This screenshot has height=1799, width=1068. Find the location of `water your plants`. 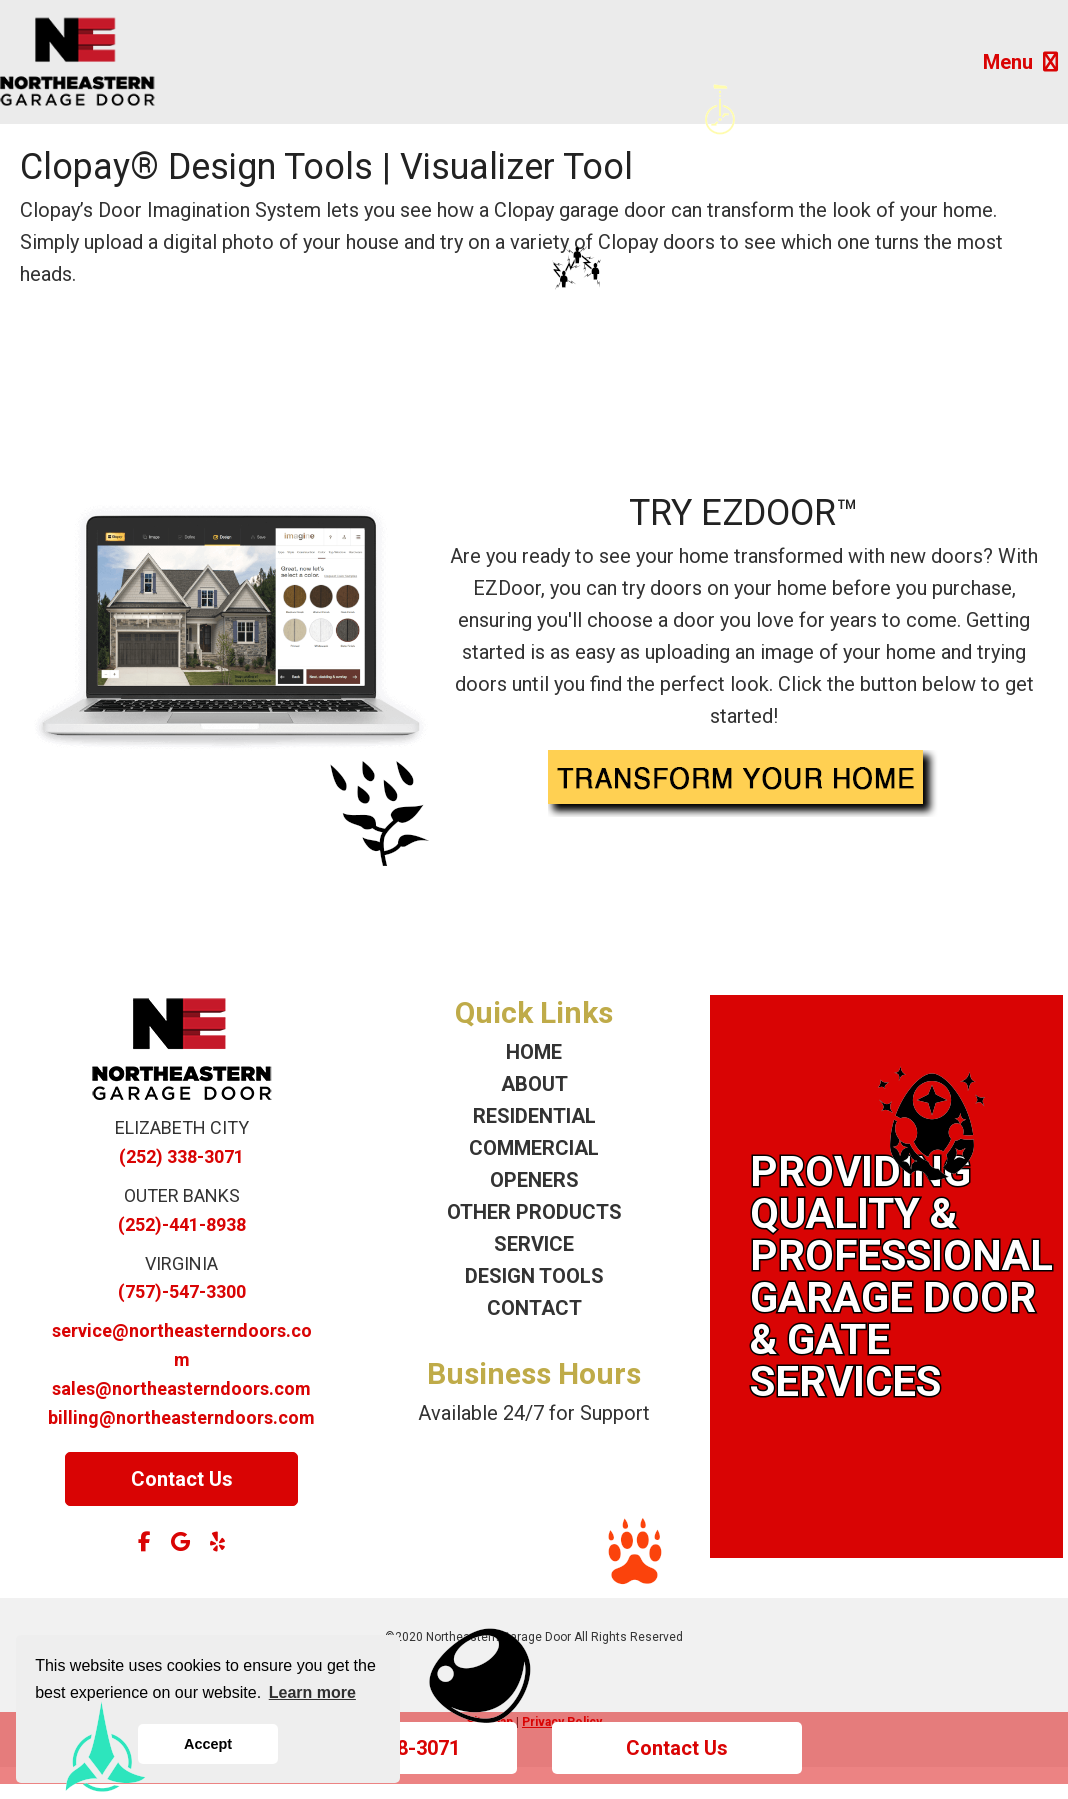

water your plants is located at coordinates (382, 812).